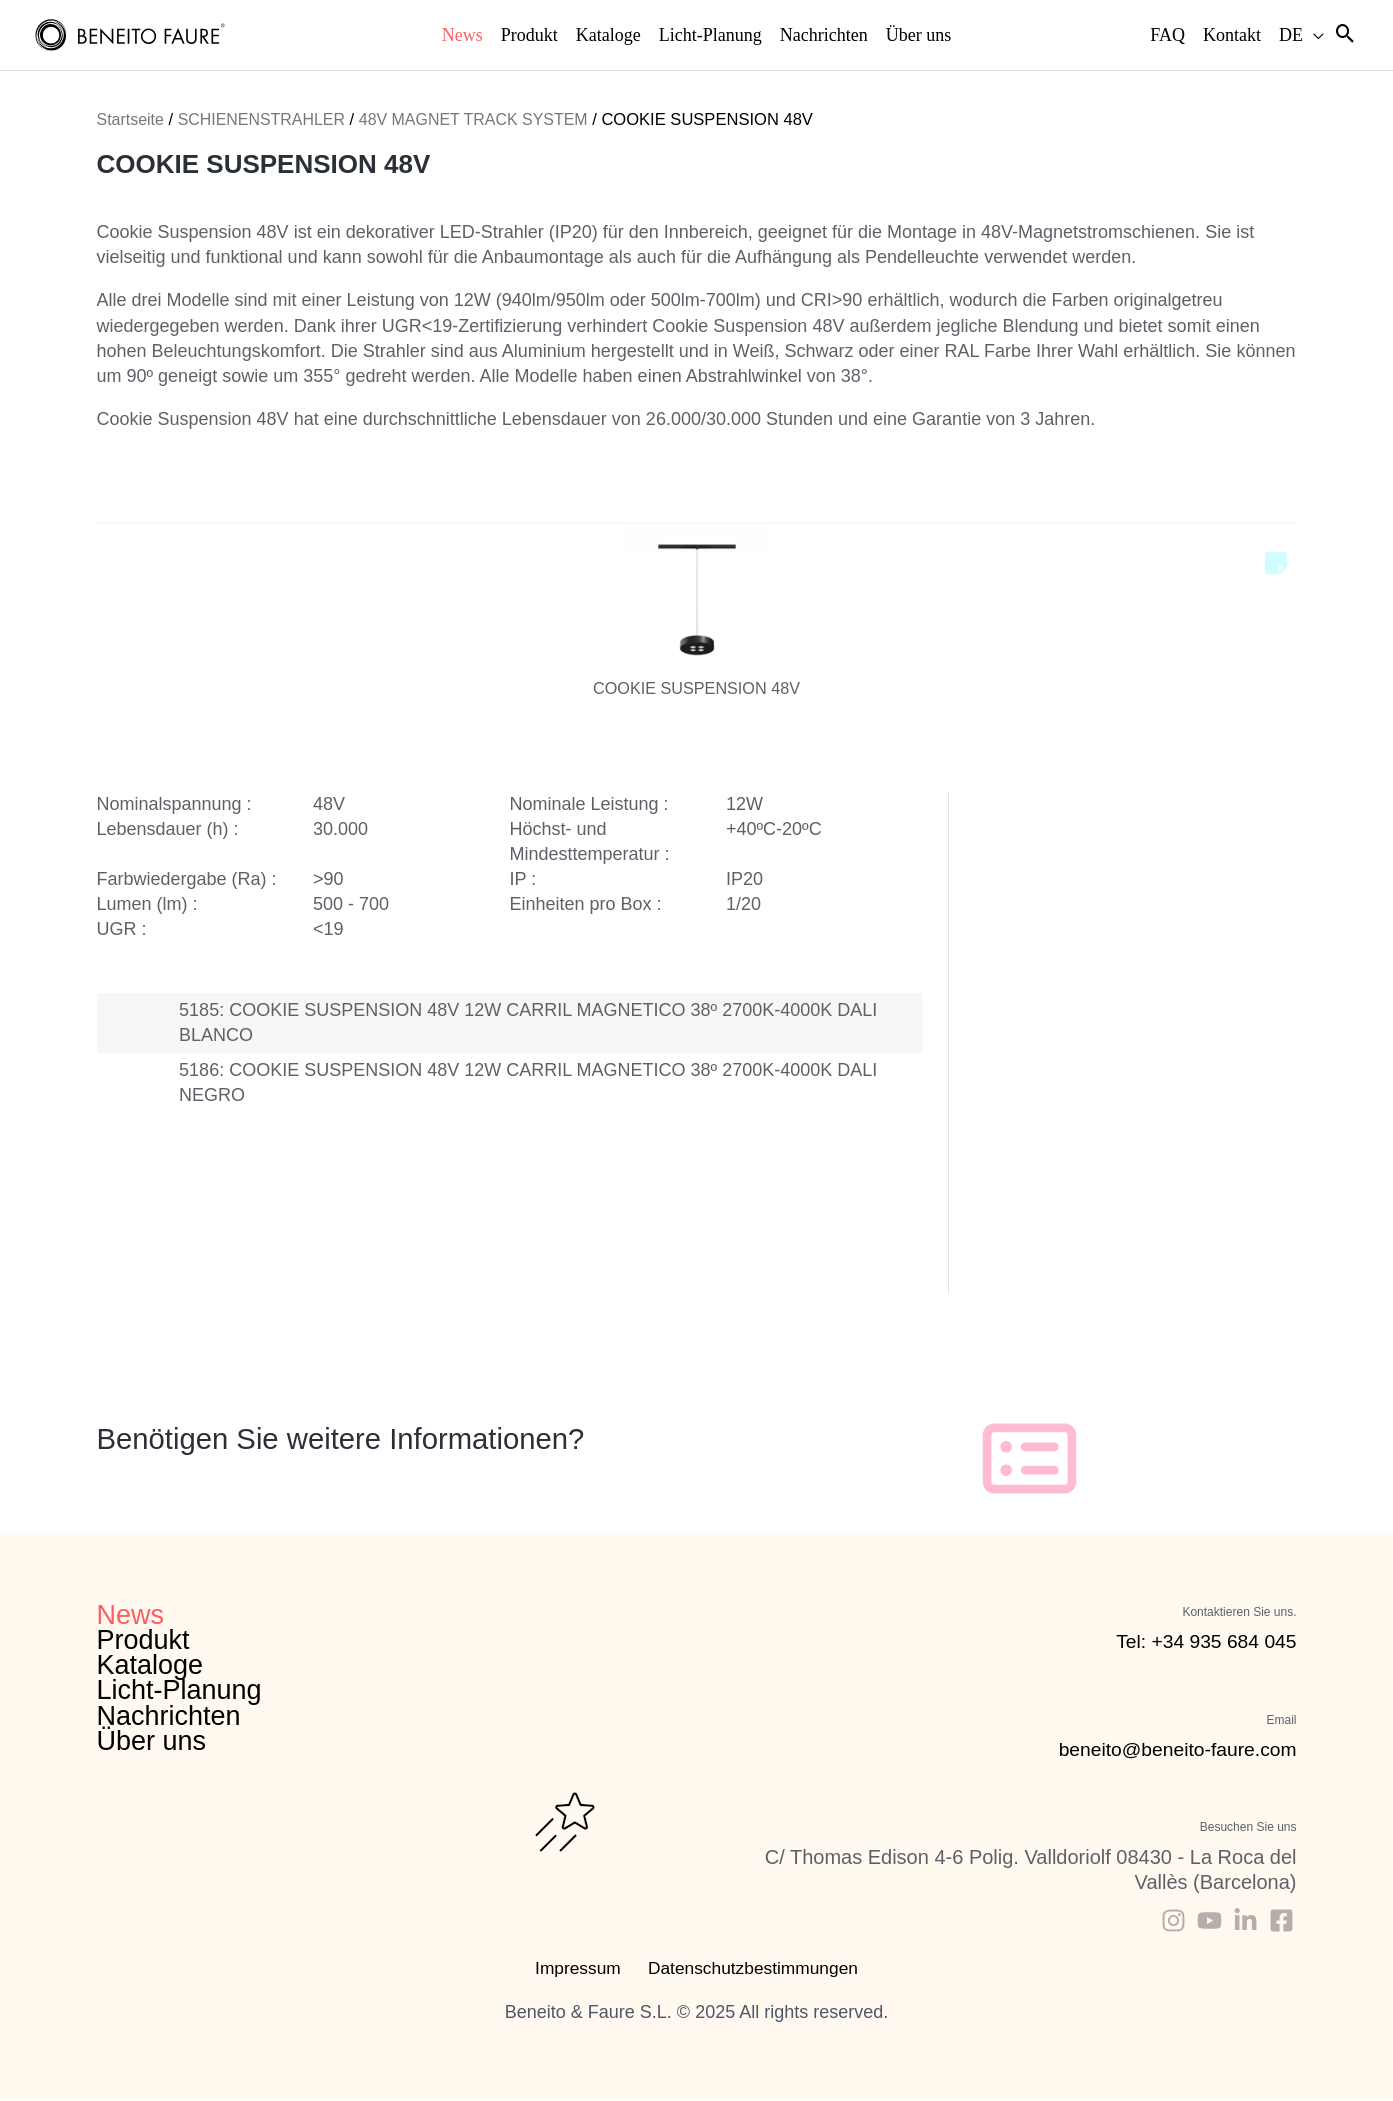 The width and height of the screenshot is (1393, 2101). What do you see at coordinates (565, 1822) in the screenshot?
I see `add to favorites or wishlist` at bounding box center [565, 1822].